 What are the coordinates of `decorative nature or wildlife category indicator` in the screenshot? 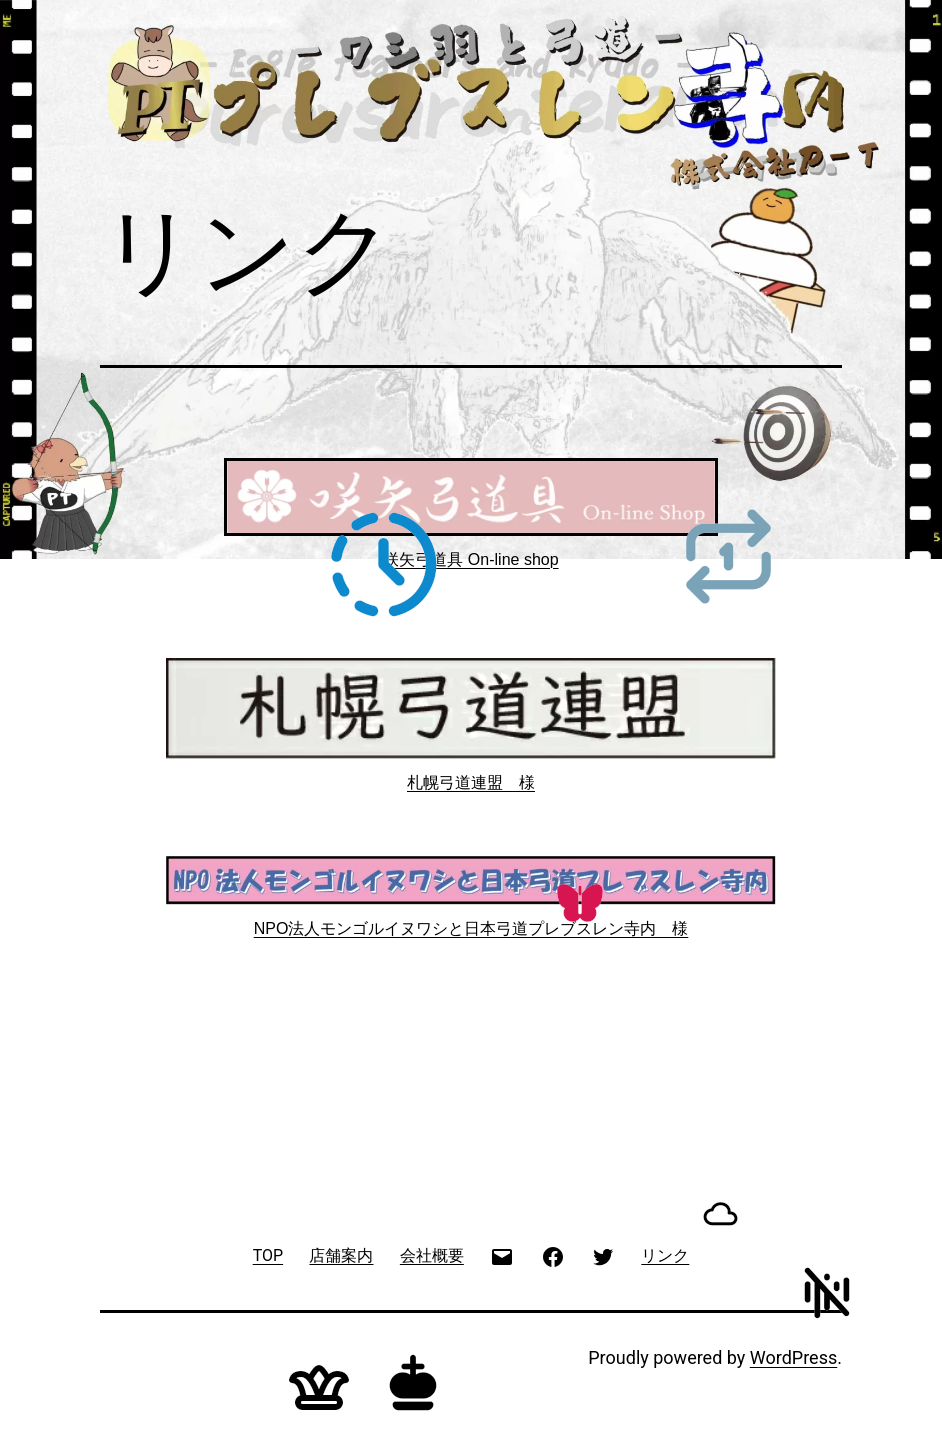 It's located at (580, 902).